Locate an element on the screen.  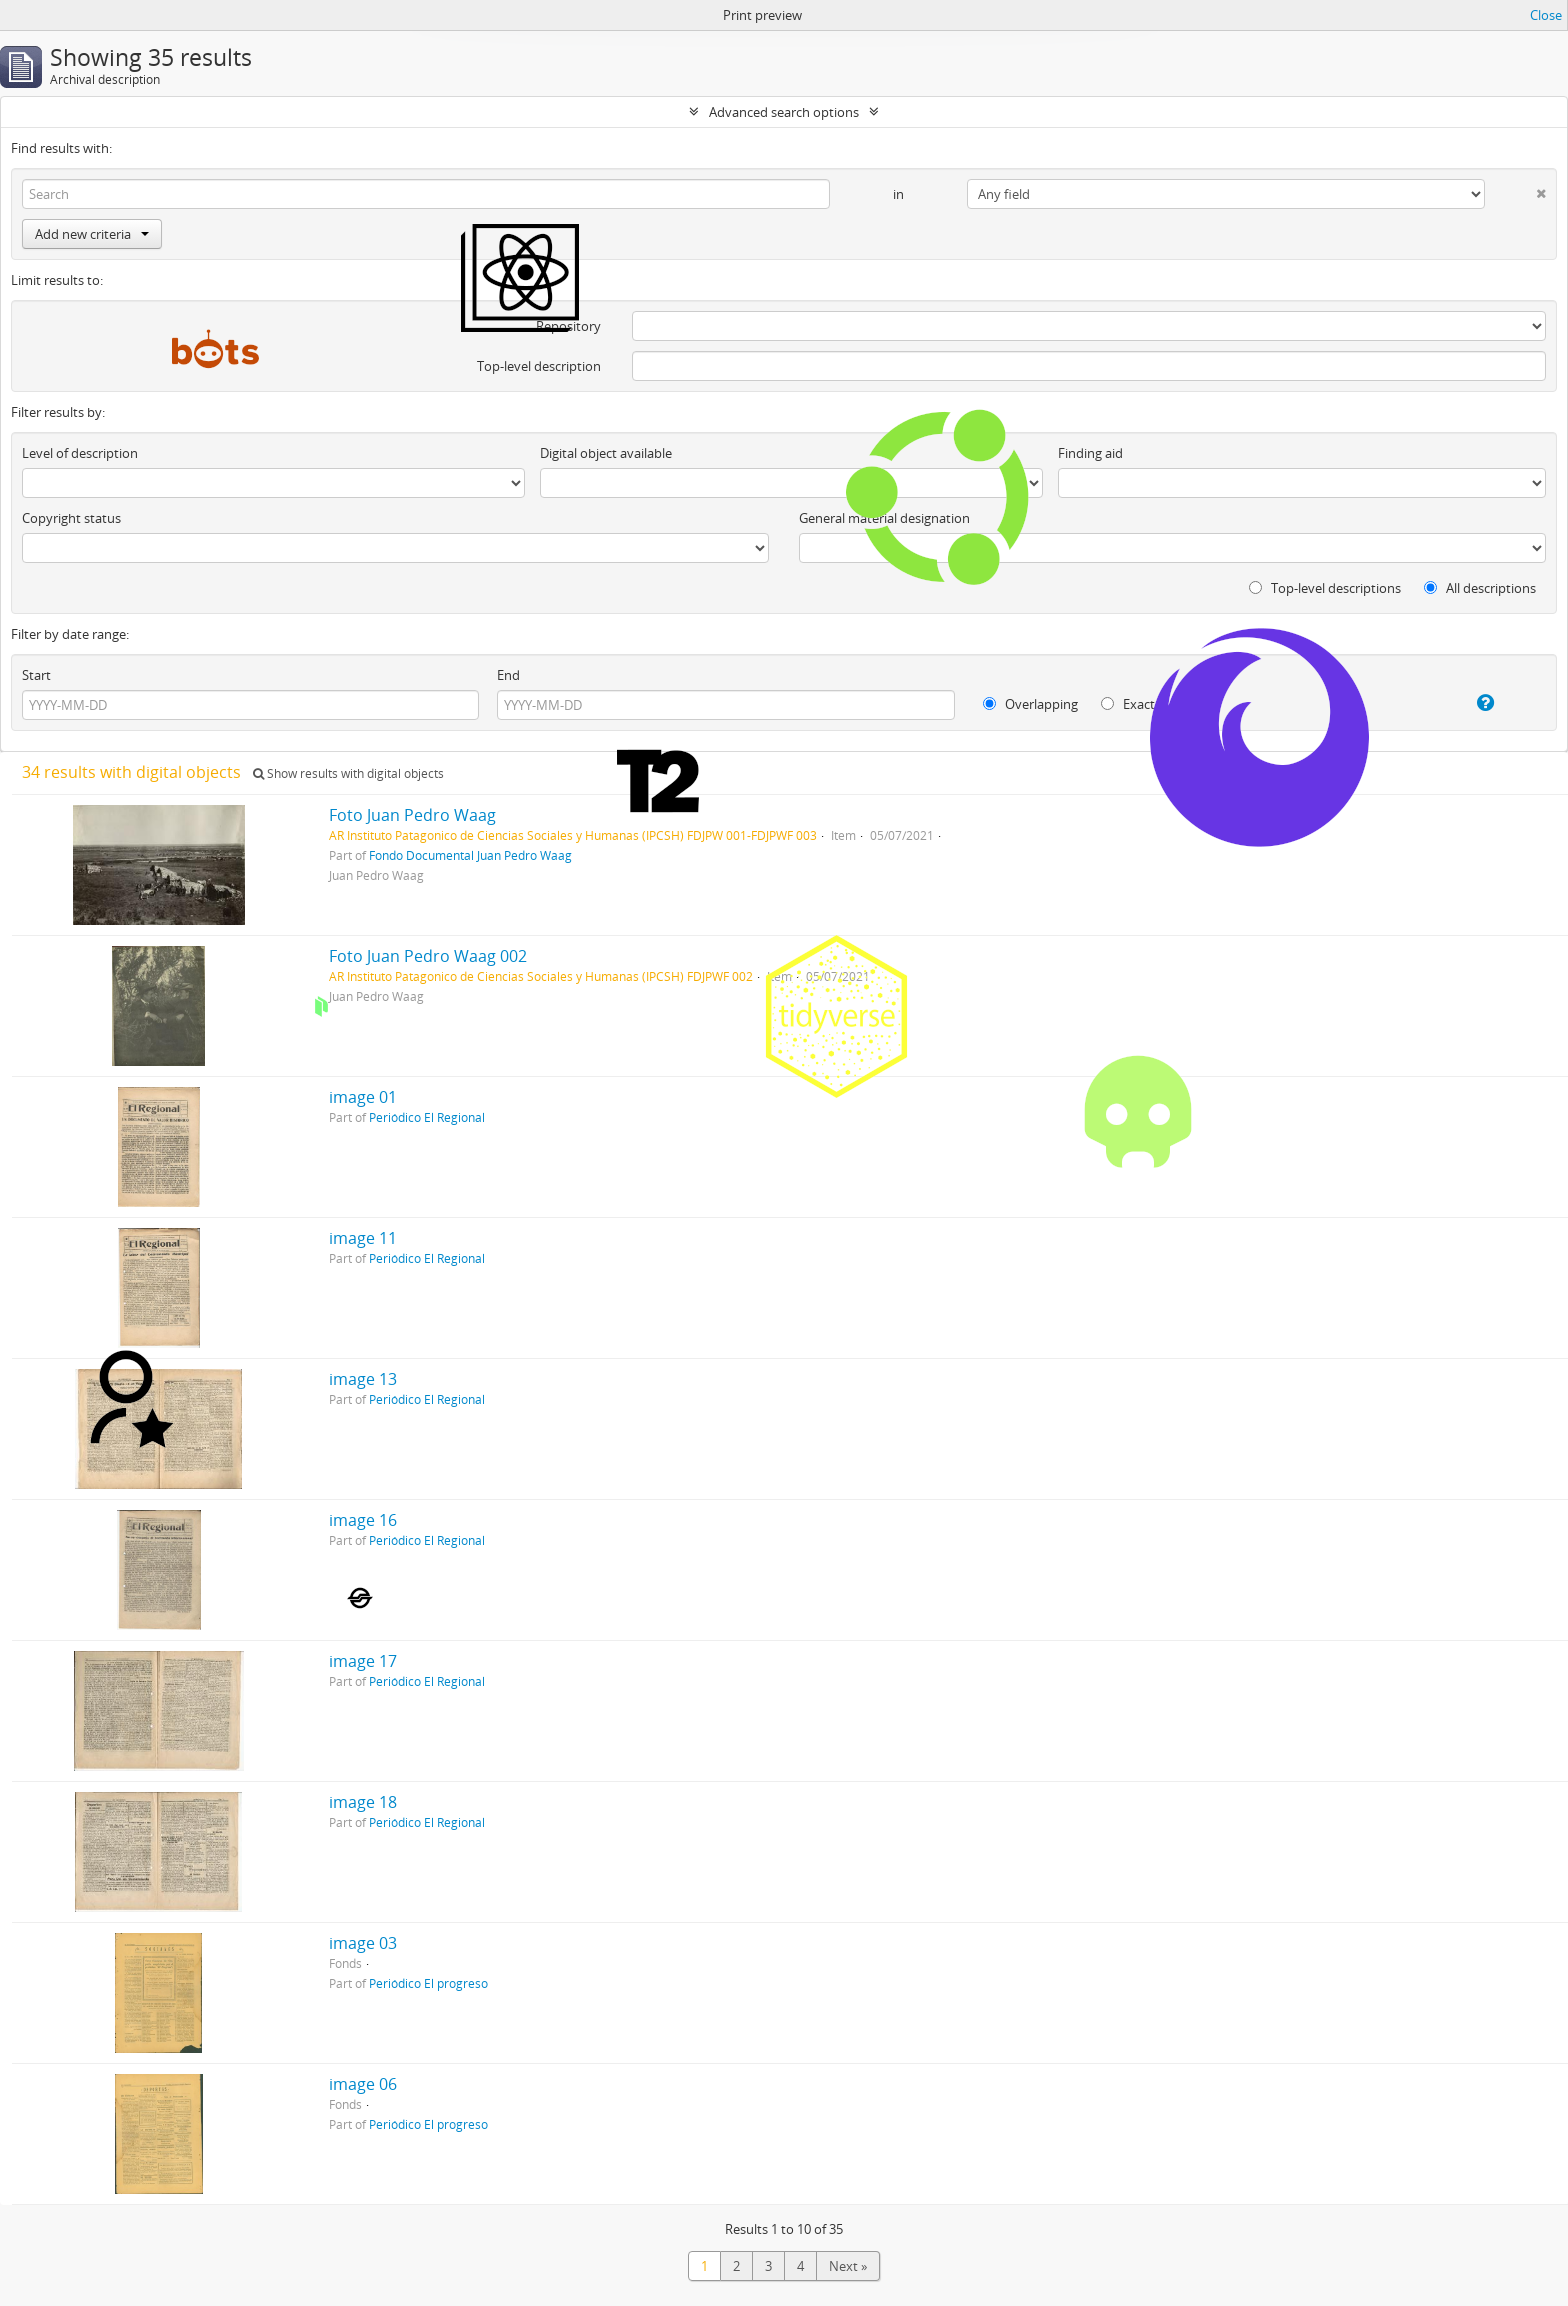
HashiCorp Packer application is located at coordinates (321, 1006).